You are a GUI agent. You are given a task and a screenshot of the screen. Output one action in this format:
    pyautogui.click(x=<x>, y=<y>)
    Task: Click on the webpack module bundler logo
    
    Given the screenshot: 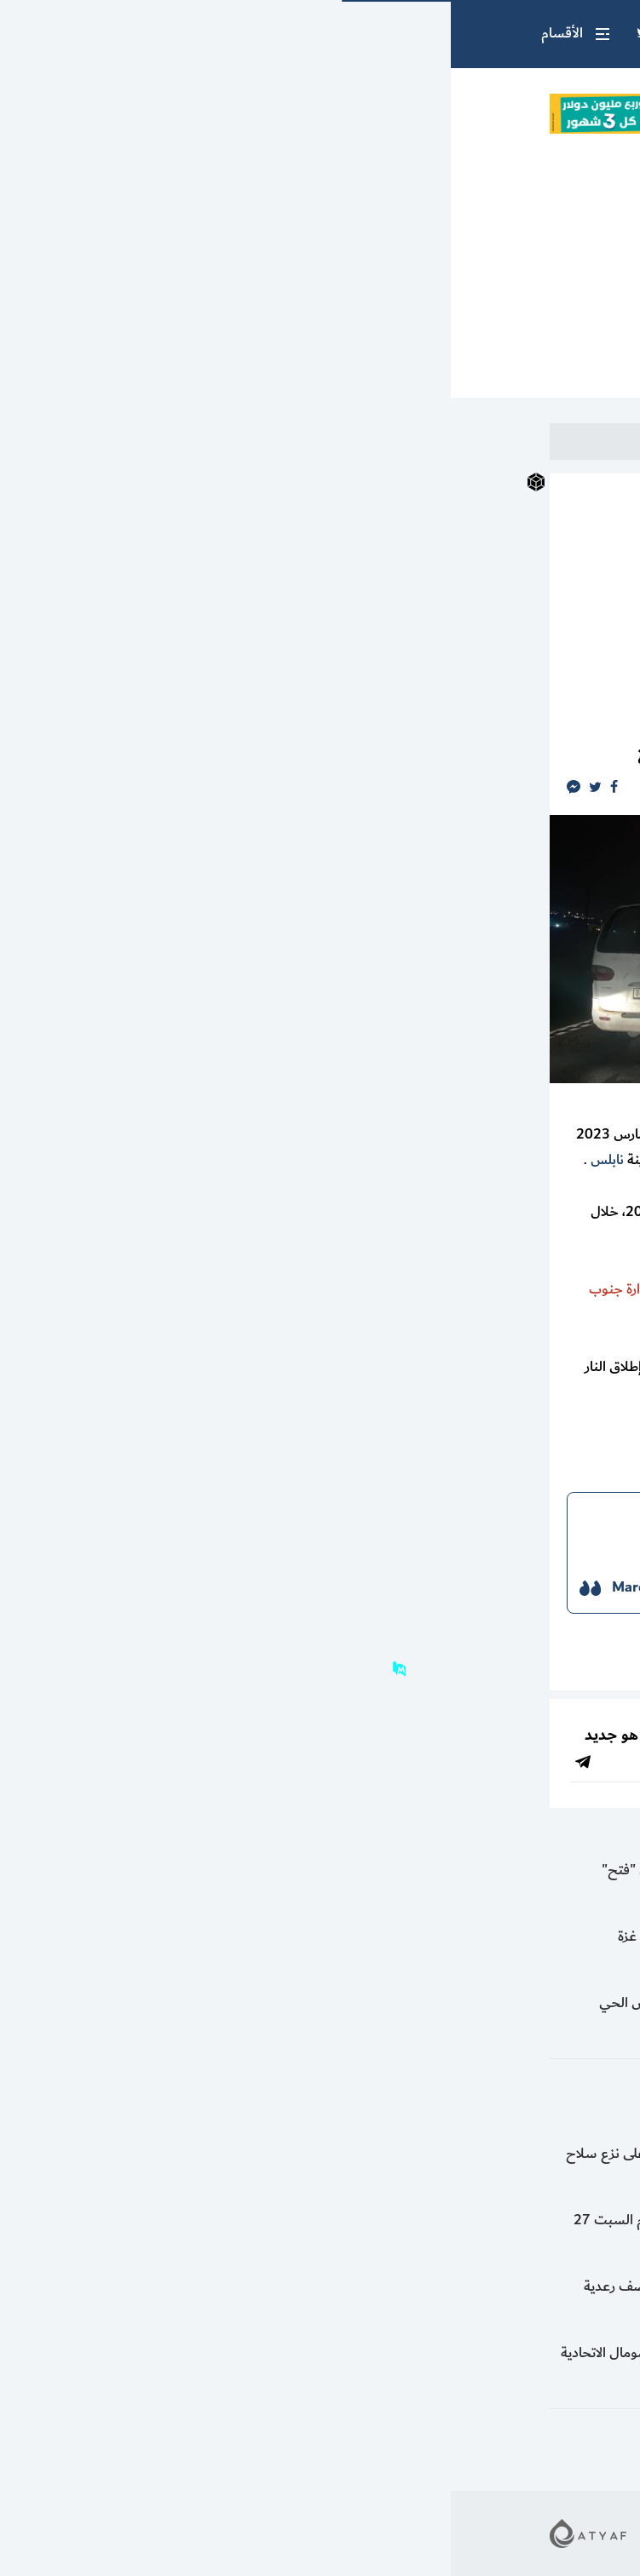 What is the action you would take?
    pyautogui.click(x=536, y=482)
    